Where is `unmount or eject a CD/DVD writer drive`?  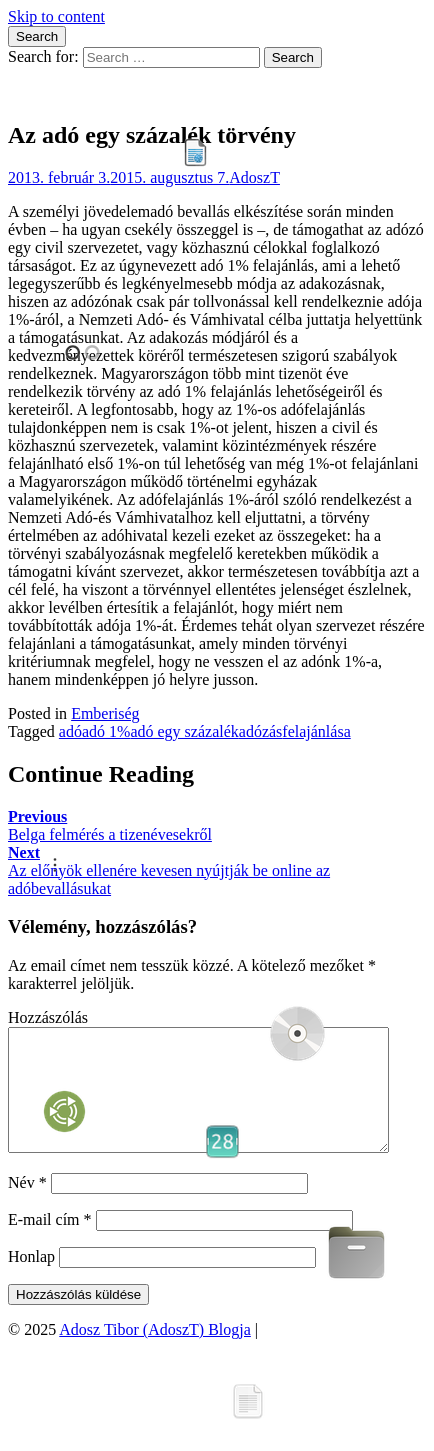
unmount or eject a CD/DVD writer drive is located at coordinates (297, 1033).